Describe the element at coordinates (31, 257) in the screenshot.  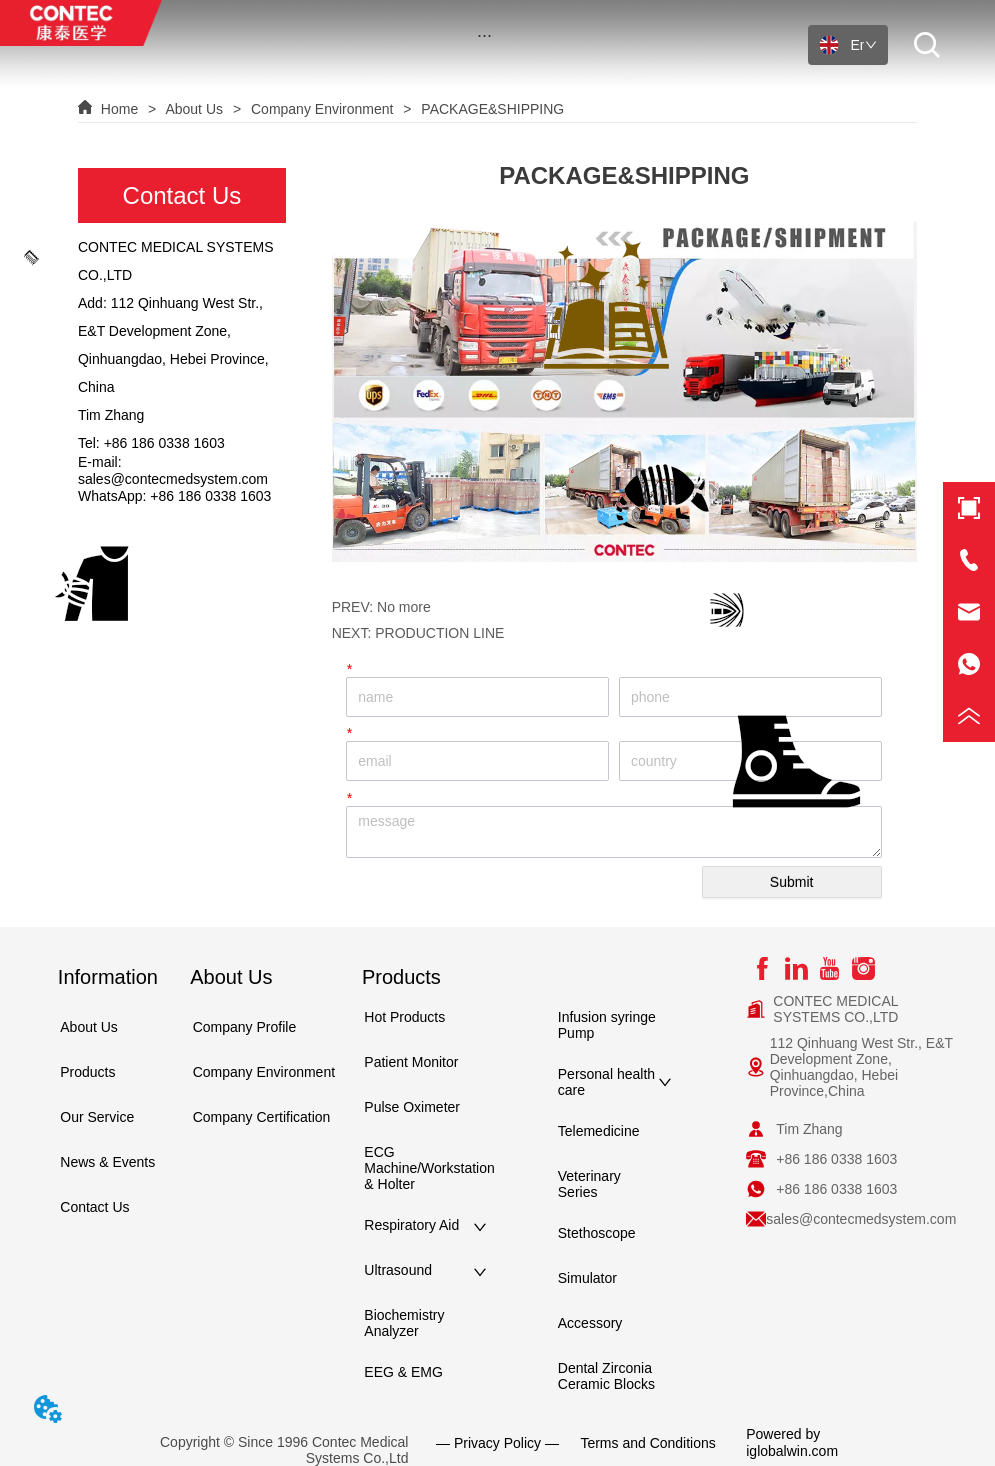
I see `view system memory or RAM usage` at that location.